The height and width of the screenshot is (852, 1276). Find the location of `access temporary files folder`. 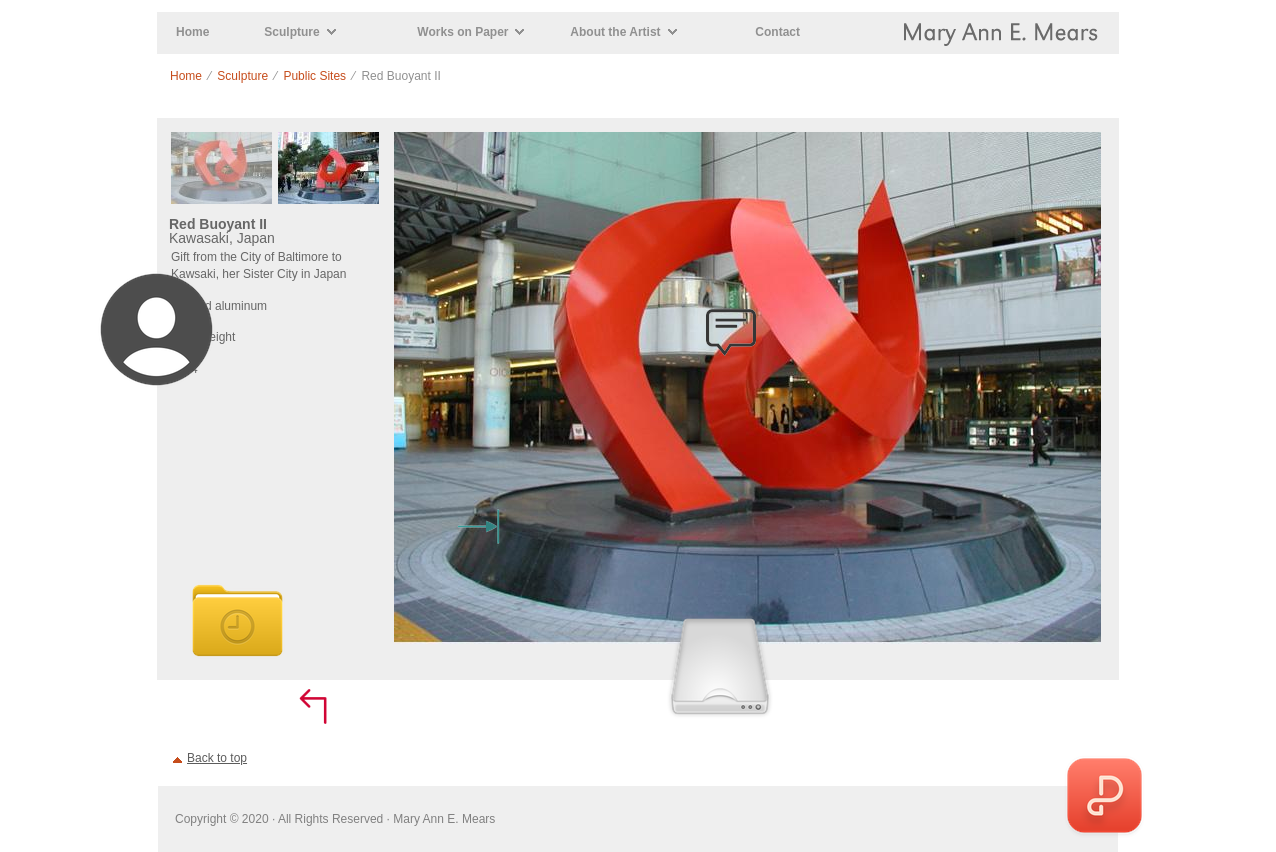

access temporary files folder is located at coordinates (237, 620).